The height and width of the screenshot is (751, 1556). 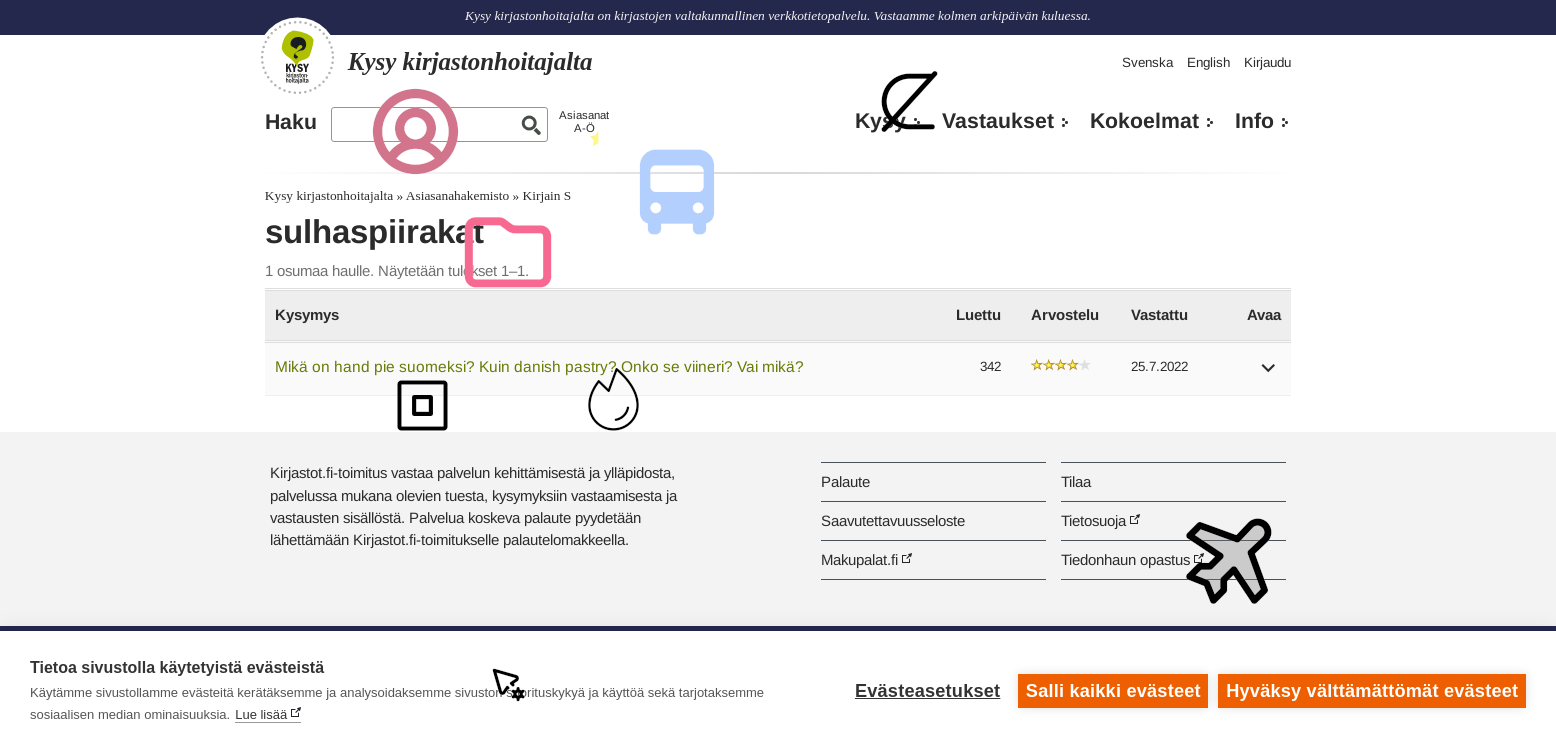 What do you see at coordinates (909, 101) in the screenshot?
I see `indicates a set is not a subset of another in mathematical notation` at bounding box center [909, 101].